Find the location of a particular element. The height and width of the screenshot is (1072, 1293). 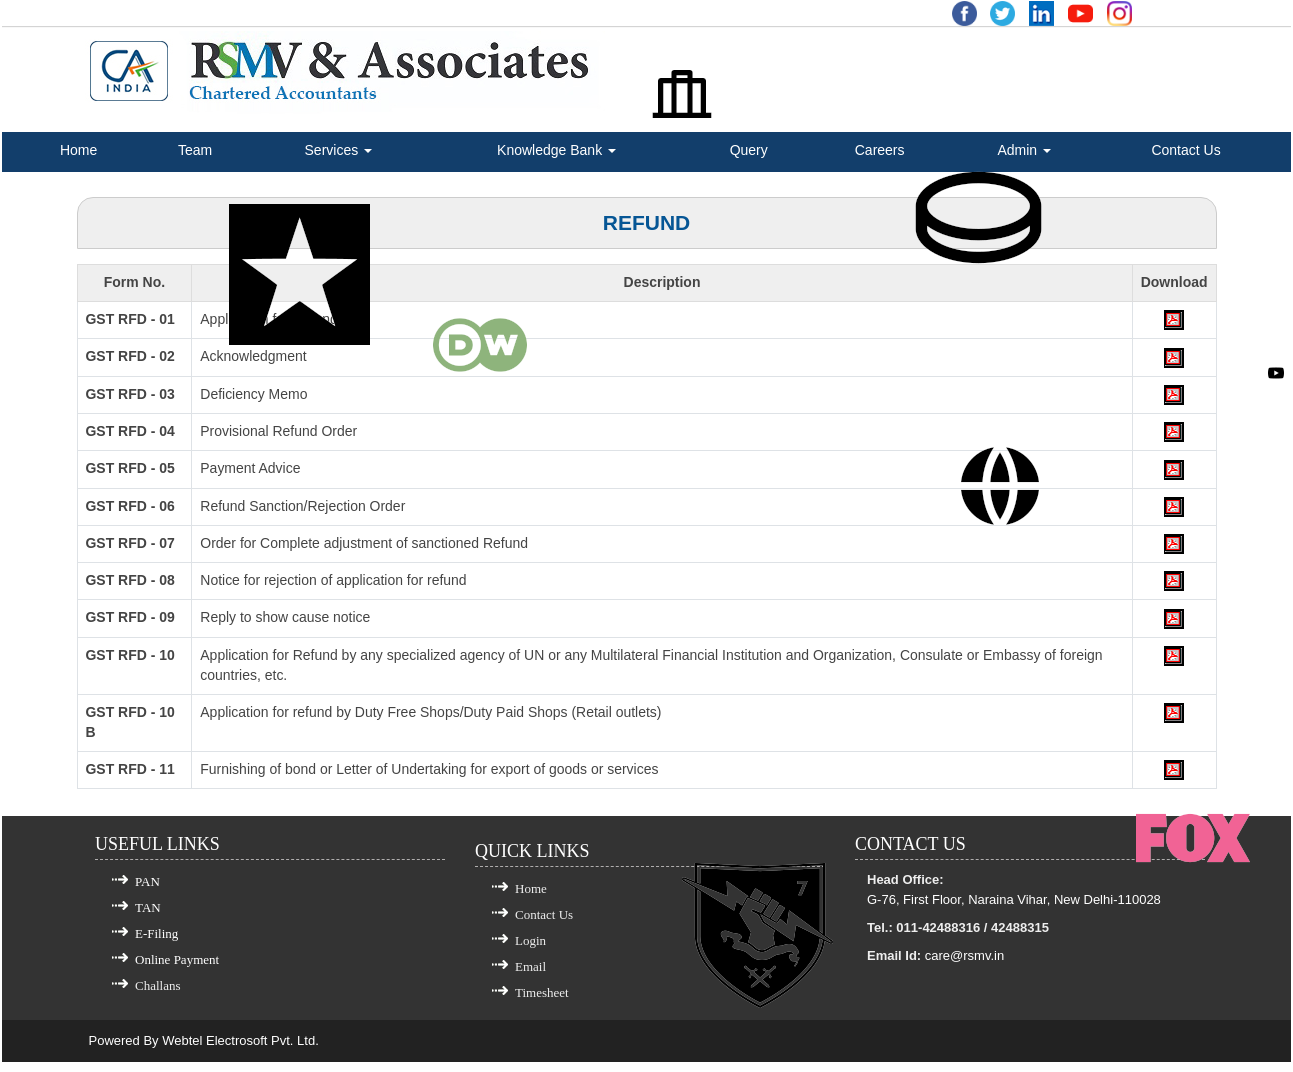

open the Deutsche Welle news app is located at coordinates (480, 345).